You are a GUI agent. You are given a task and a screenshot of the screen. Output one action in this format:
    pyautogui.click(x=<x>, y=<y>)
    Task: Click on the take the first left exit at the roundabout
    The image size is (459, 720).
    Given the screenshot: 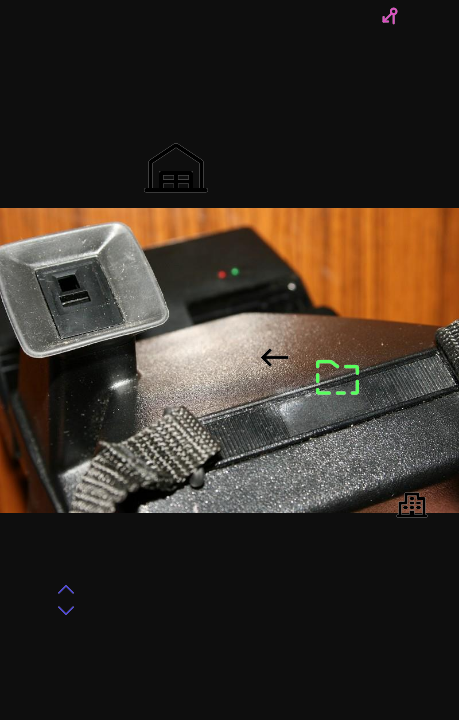 What is the action you would take?
    pyautogui.click(x=390, y=16)
    